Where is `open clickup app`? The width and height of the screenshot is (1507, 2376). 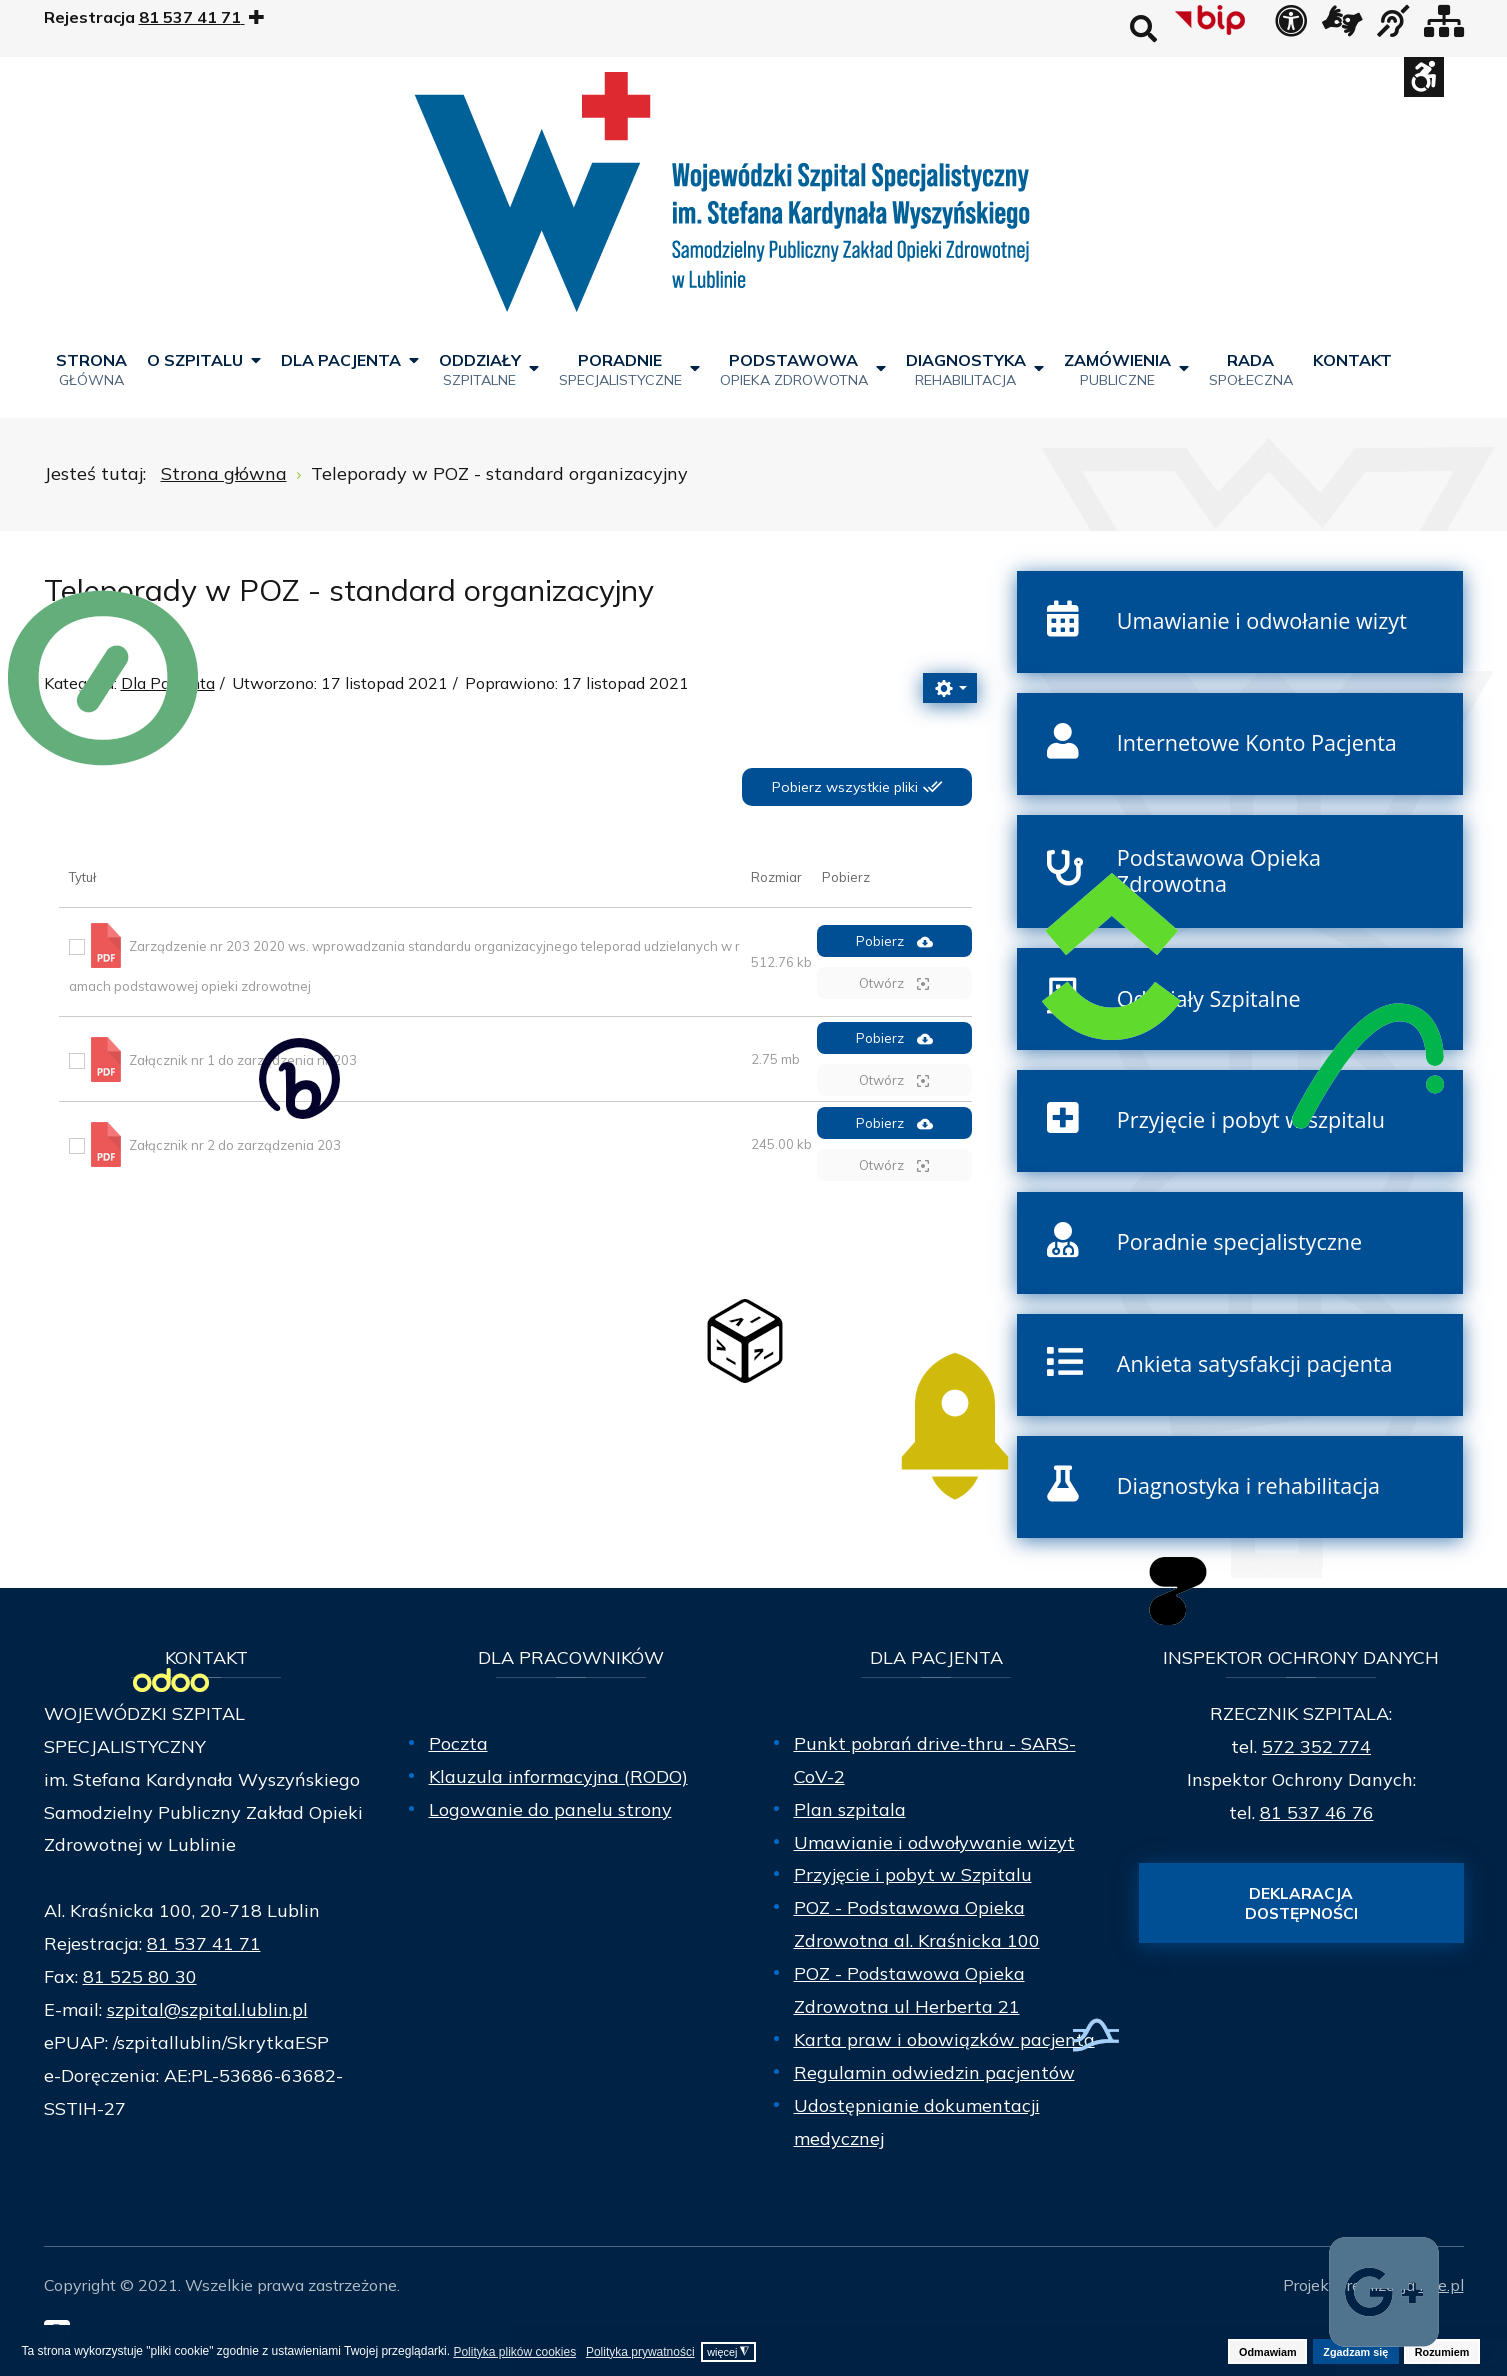 open clickup app is located at coordinates (1111, 956).